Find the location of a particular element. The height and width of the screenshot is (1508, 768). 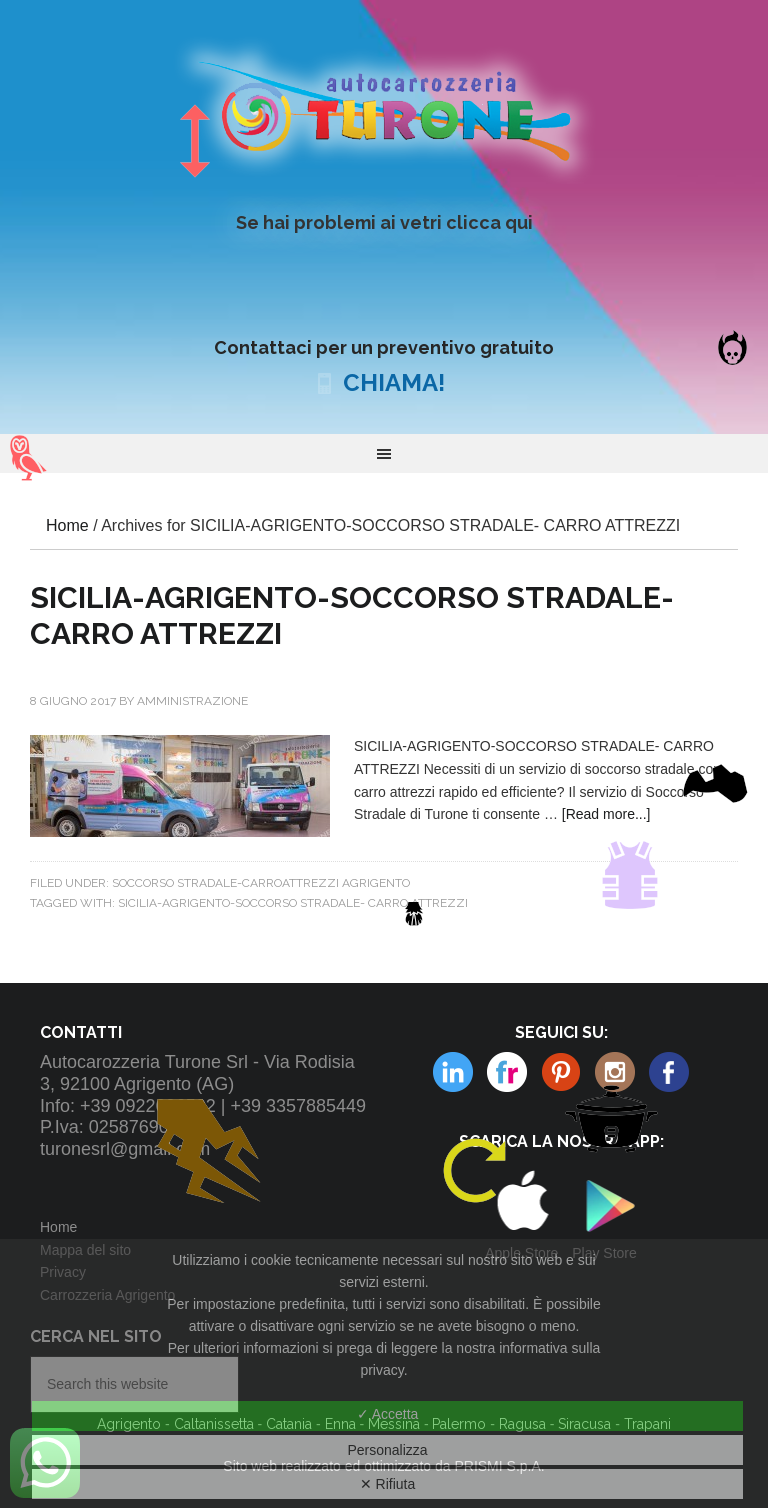

indicates a severe thunderstorm warning is located at coordinates (208, 1151).